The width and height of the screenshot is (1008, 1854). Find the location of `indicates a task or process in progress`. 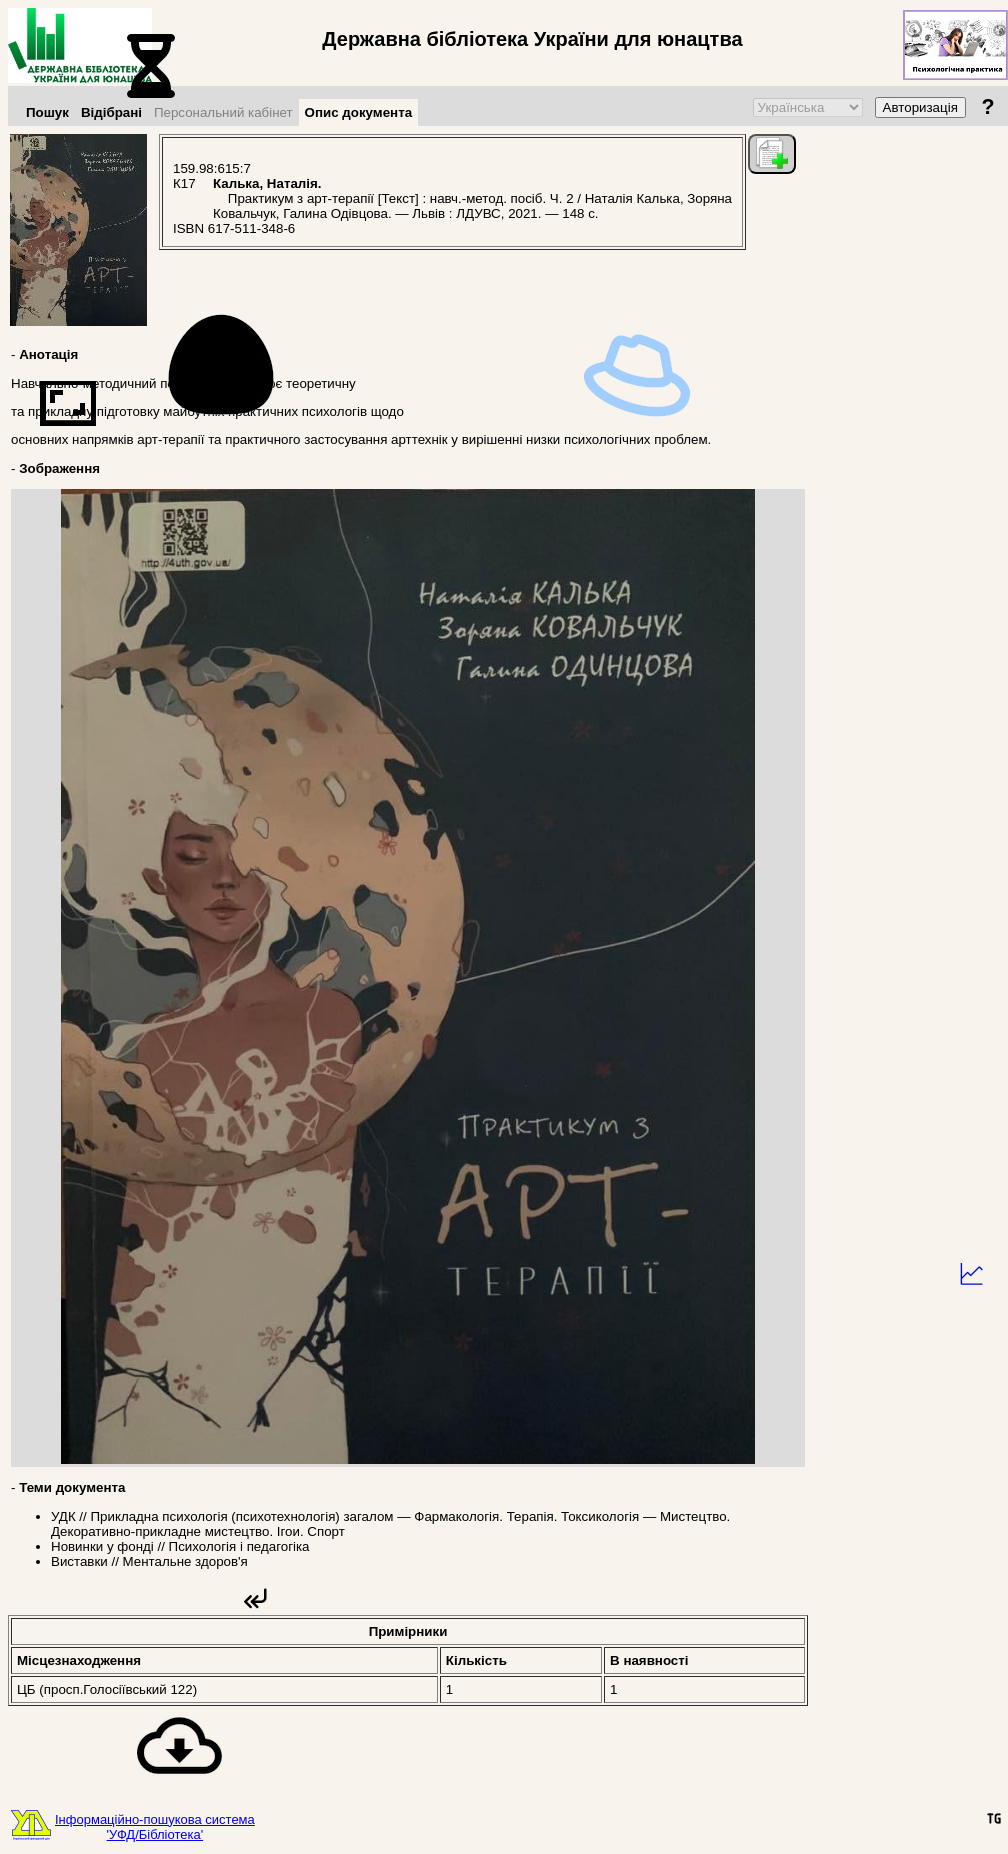

indicates a task or process in progress is located at coordinates (151, 66).